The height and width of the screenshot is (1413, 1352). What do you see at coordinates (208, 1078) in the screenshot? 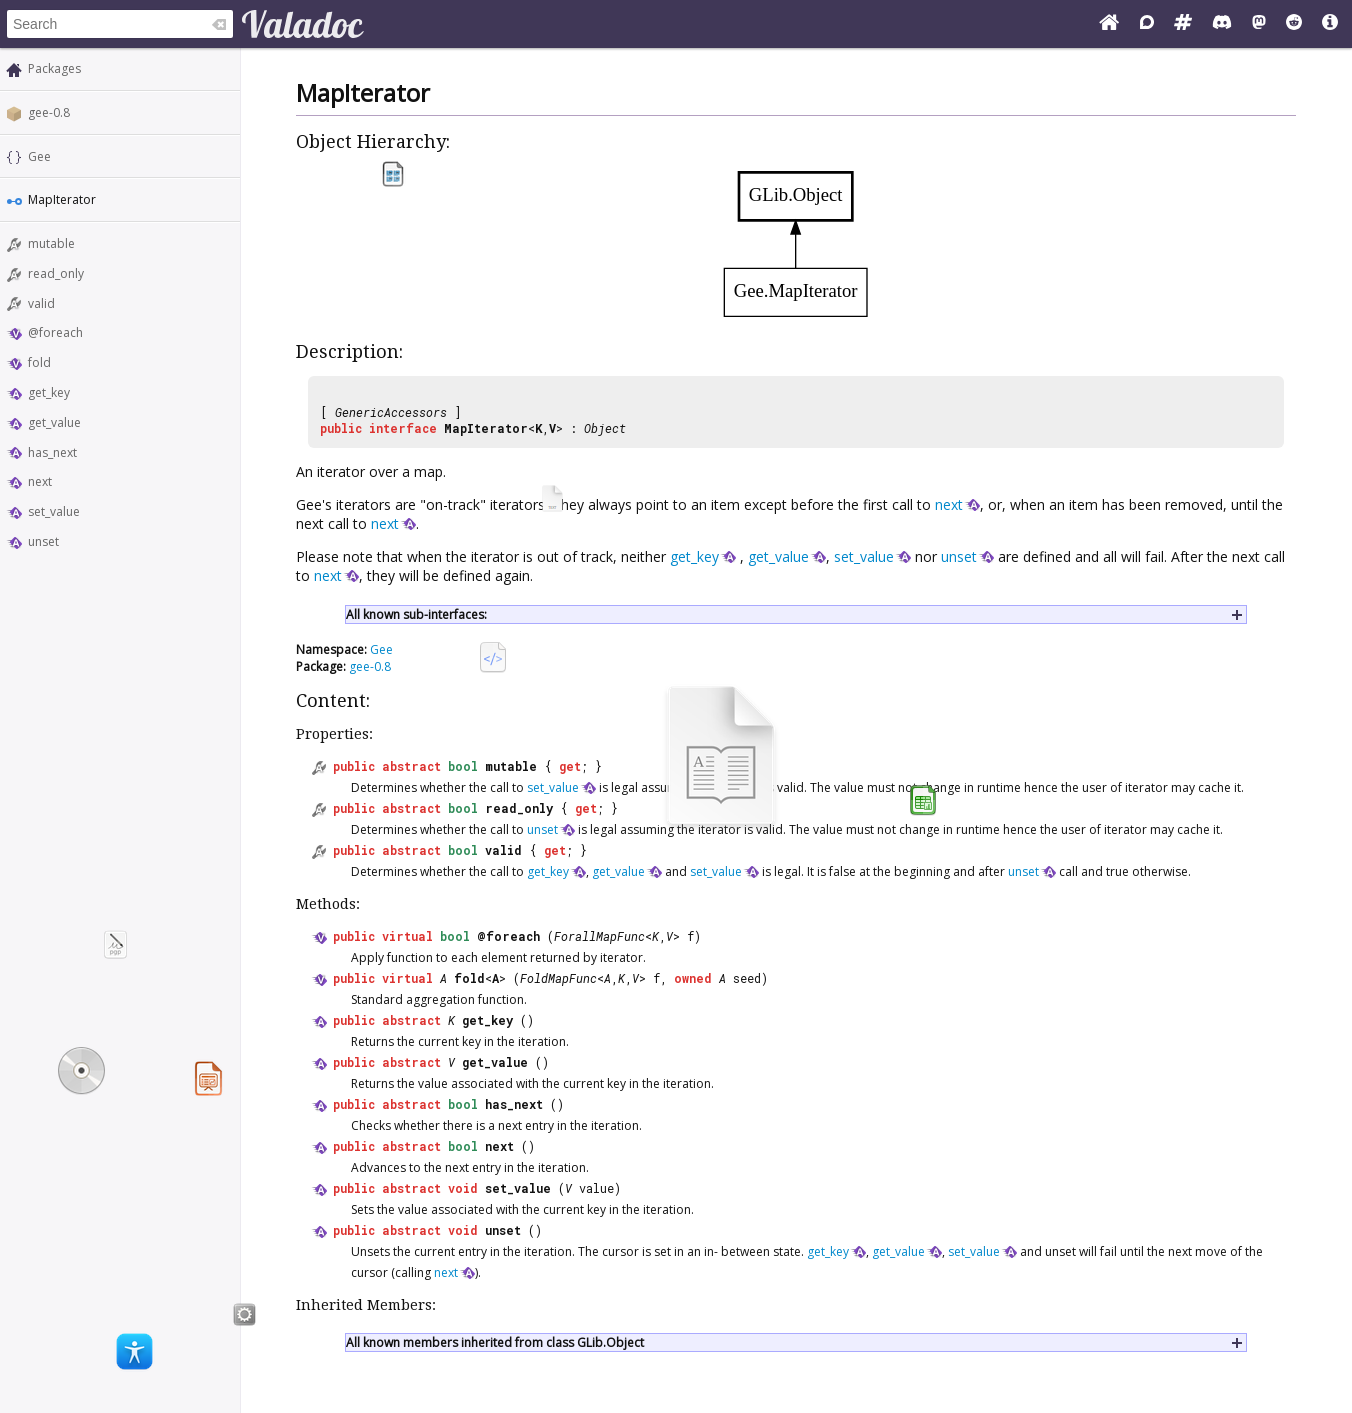
I see `open a presentation template file` at bounding box center [208, 1078].